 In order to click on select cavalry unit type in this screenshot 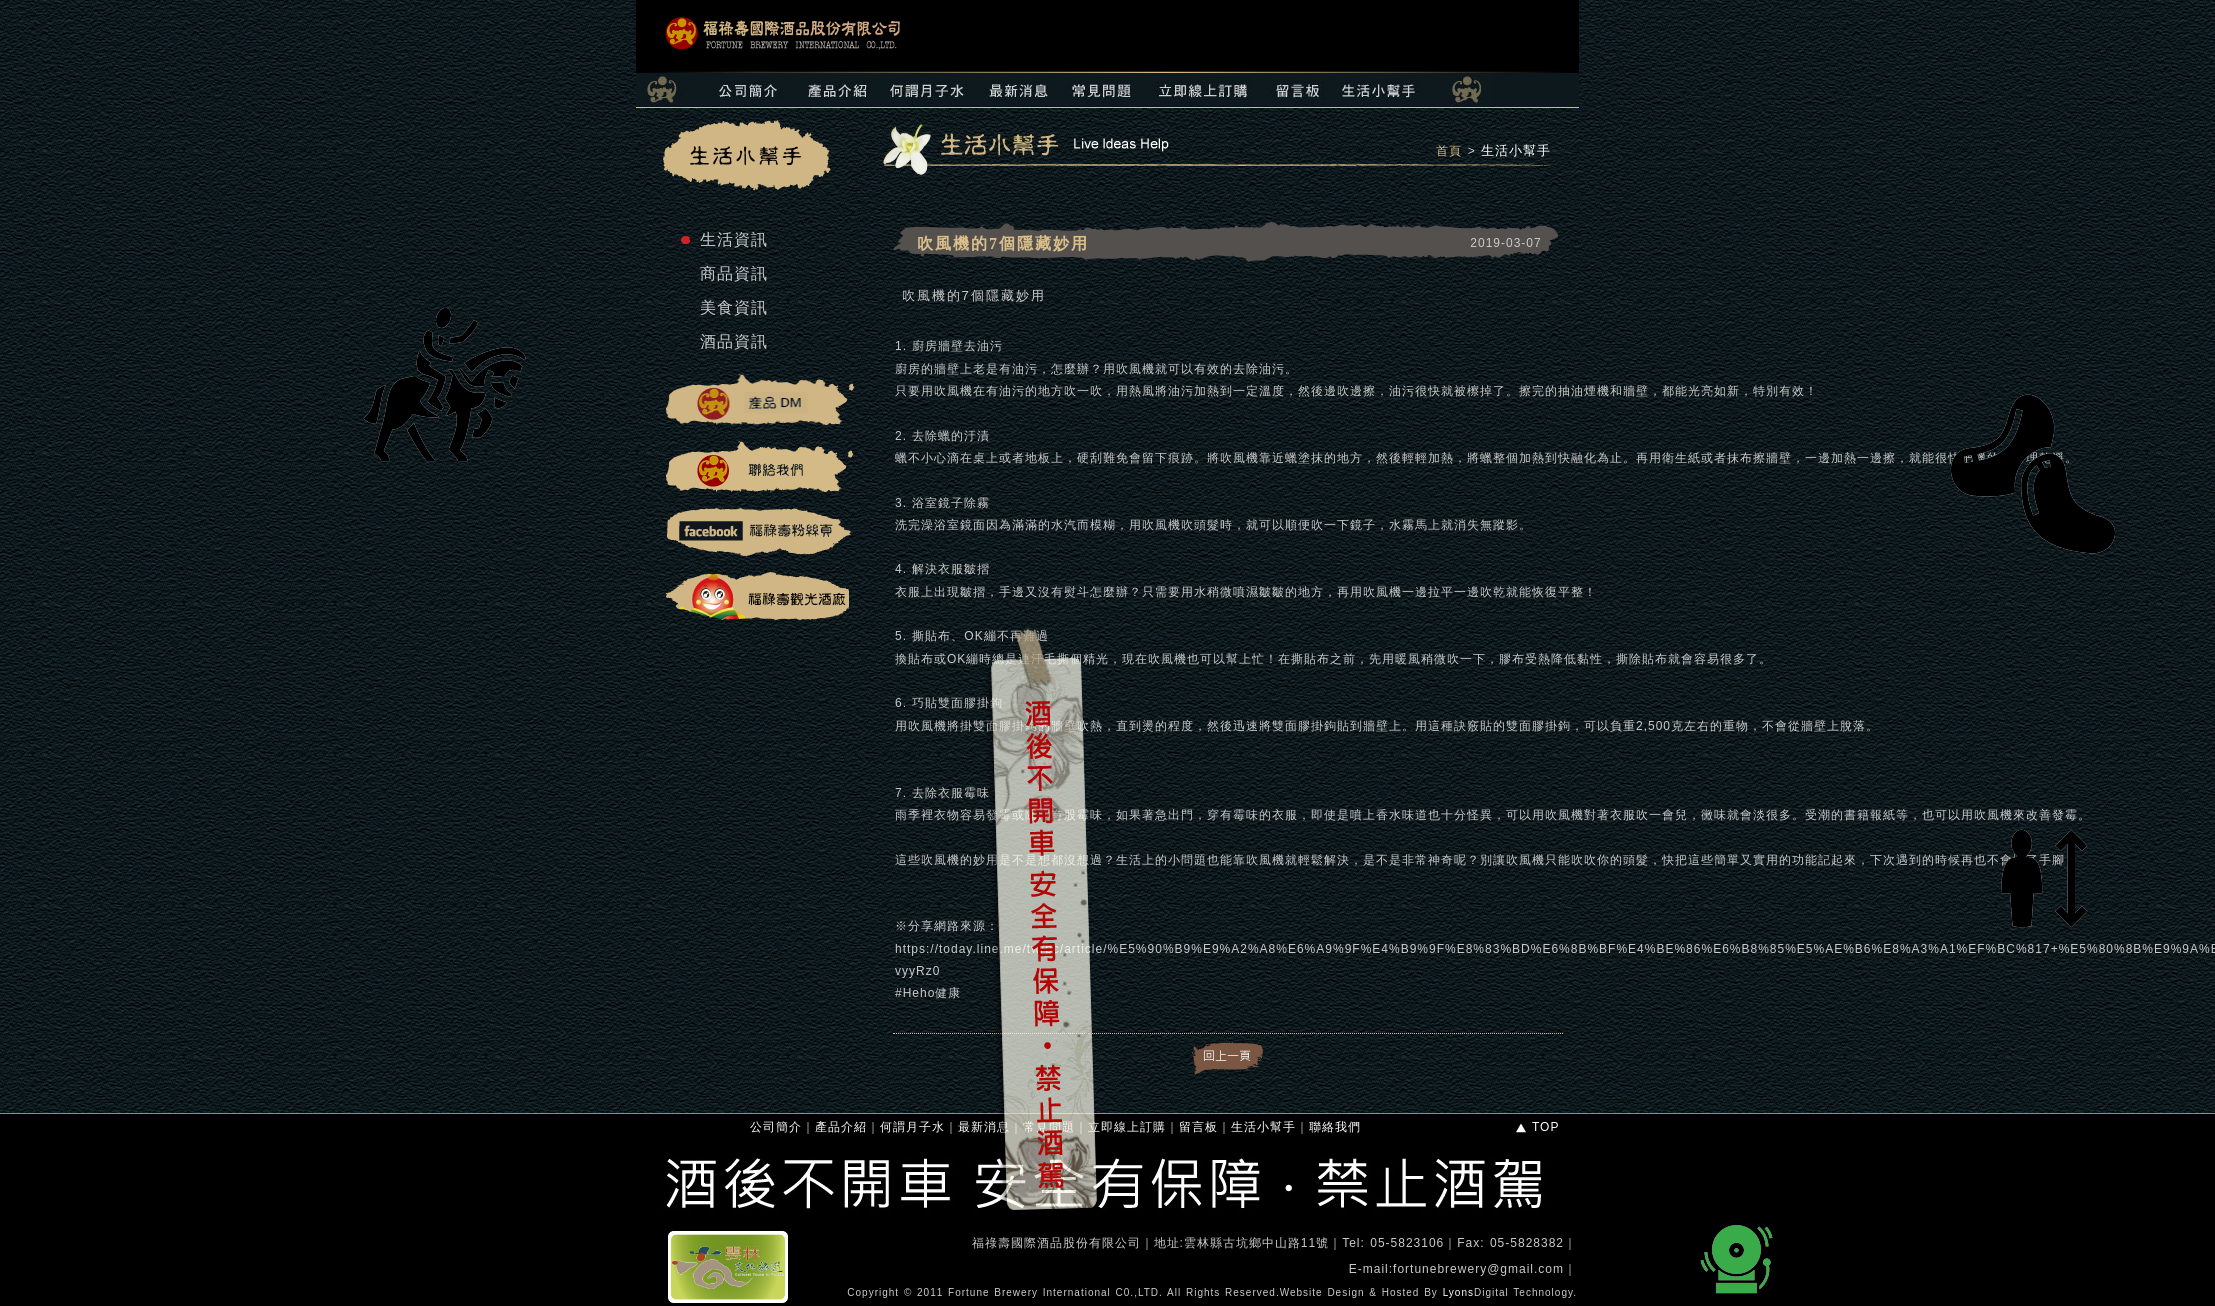, I will do `click(444, 384)`.